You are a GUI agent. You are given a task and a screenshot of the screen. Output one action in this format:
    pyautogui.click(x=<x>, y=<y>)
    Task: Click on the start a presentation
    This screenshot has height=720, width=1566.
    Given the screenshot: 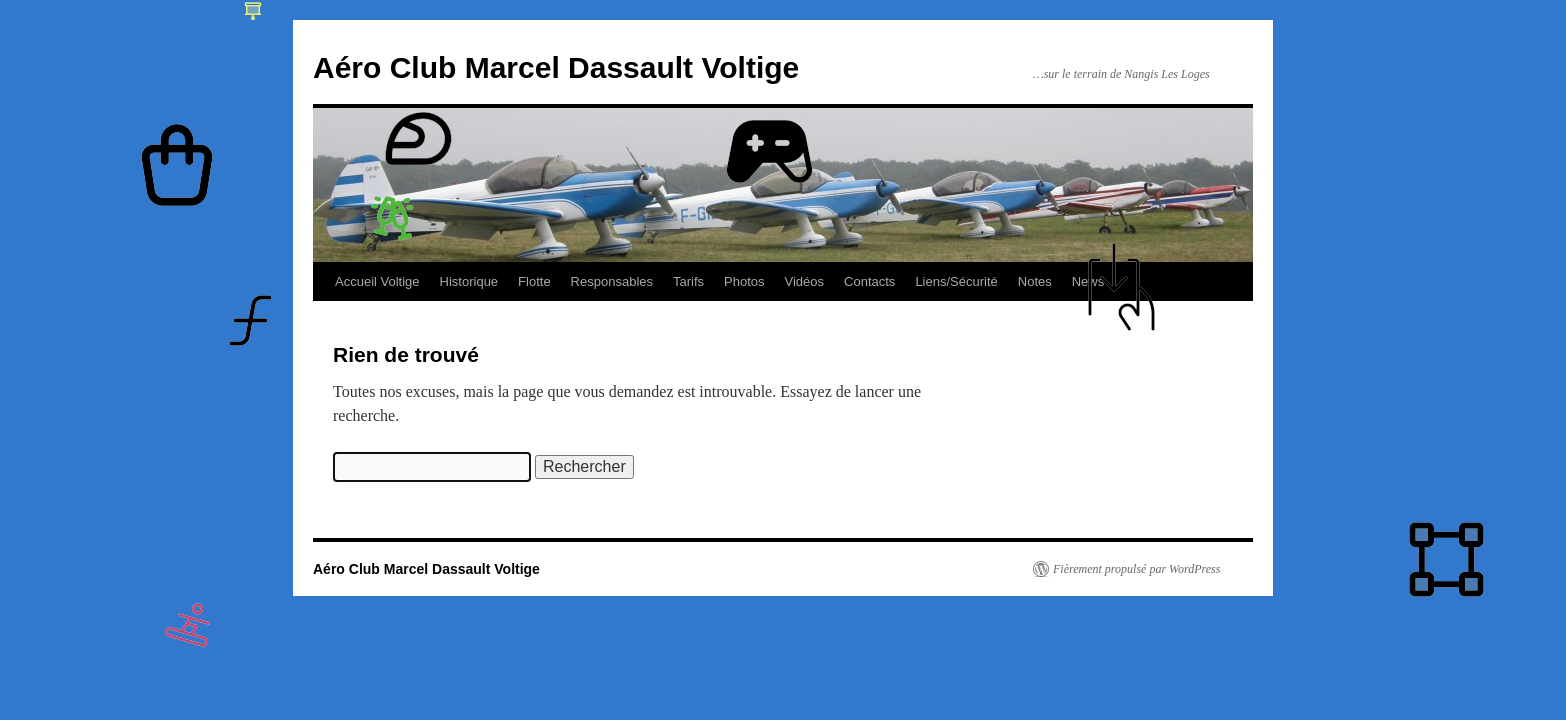 What is the action you would take?
    pyautogui.click(x=253, y=10)
    